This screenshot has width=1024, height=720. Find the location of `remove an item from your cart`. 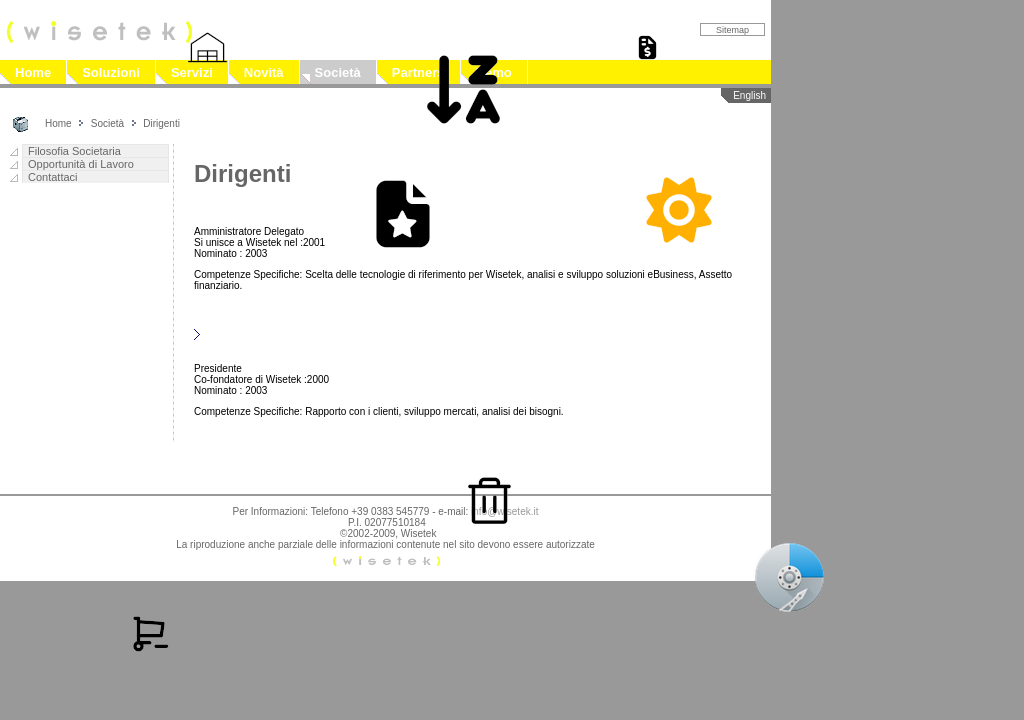

remove an item from your cart is located at coordinates (149, 634).